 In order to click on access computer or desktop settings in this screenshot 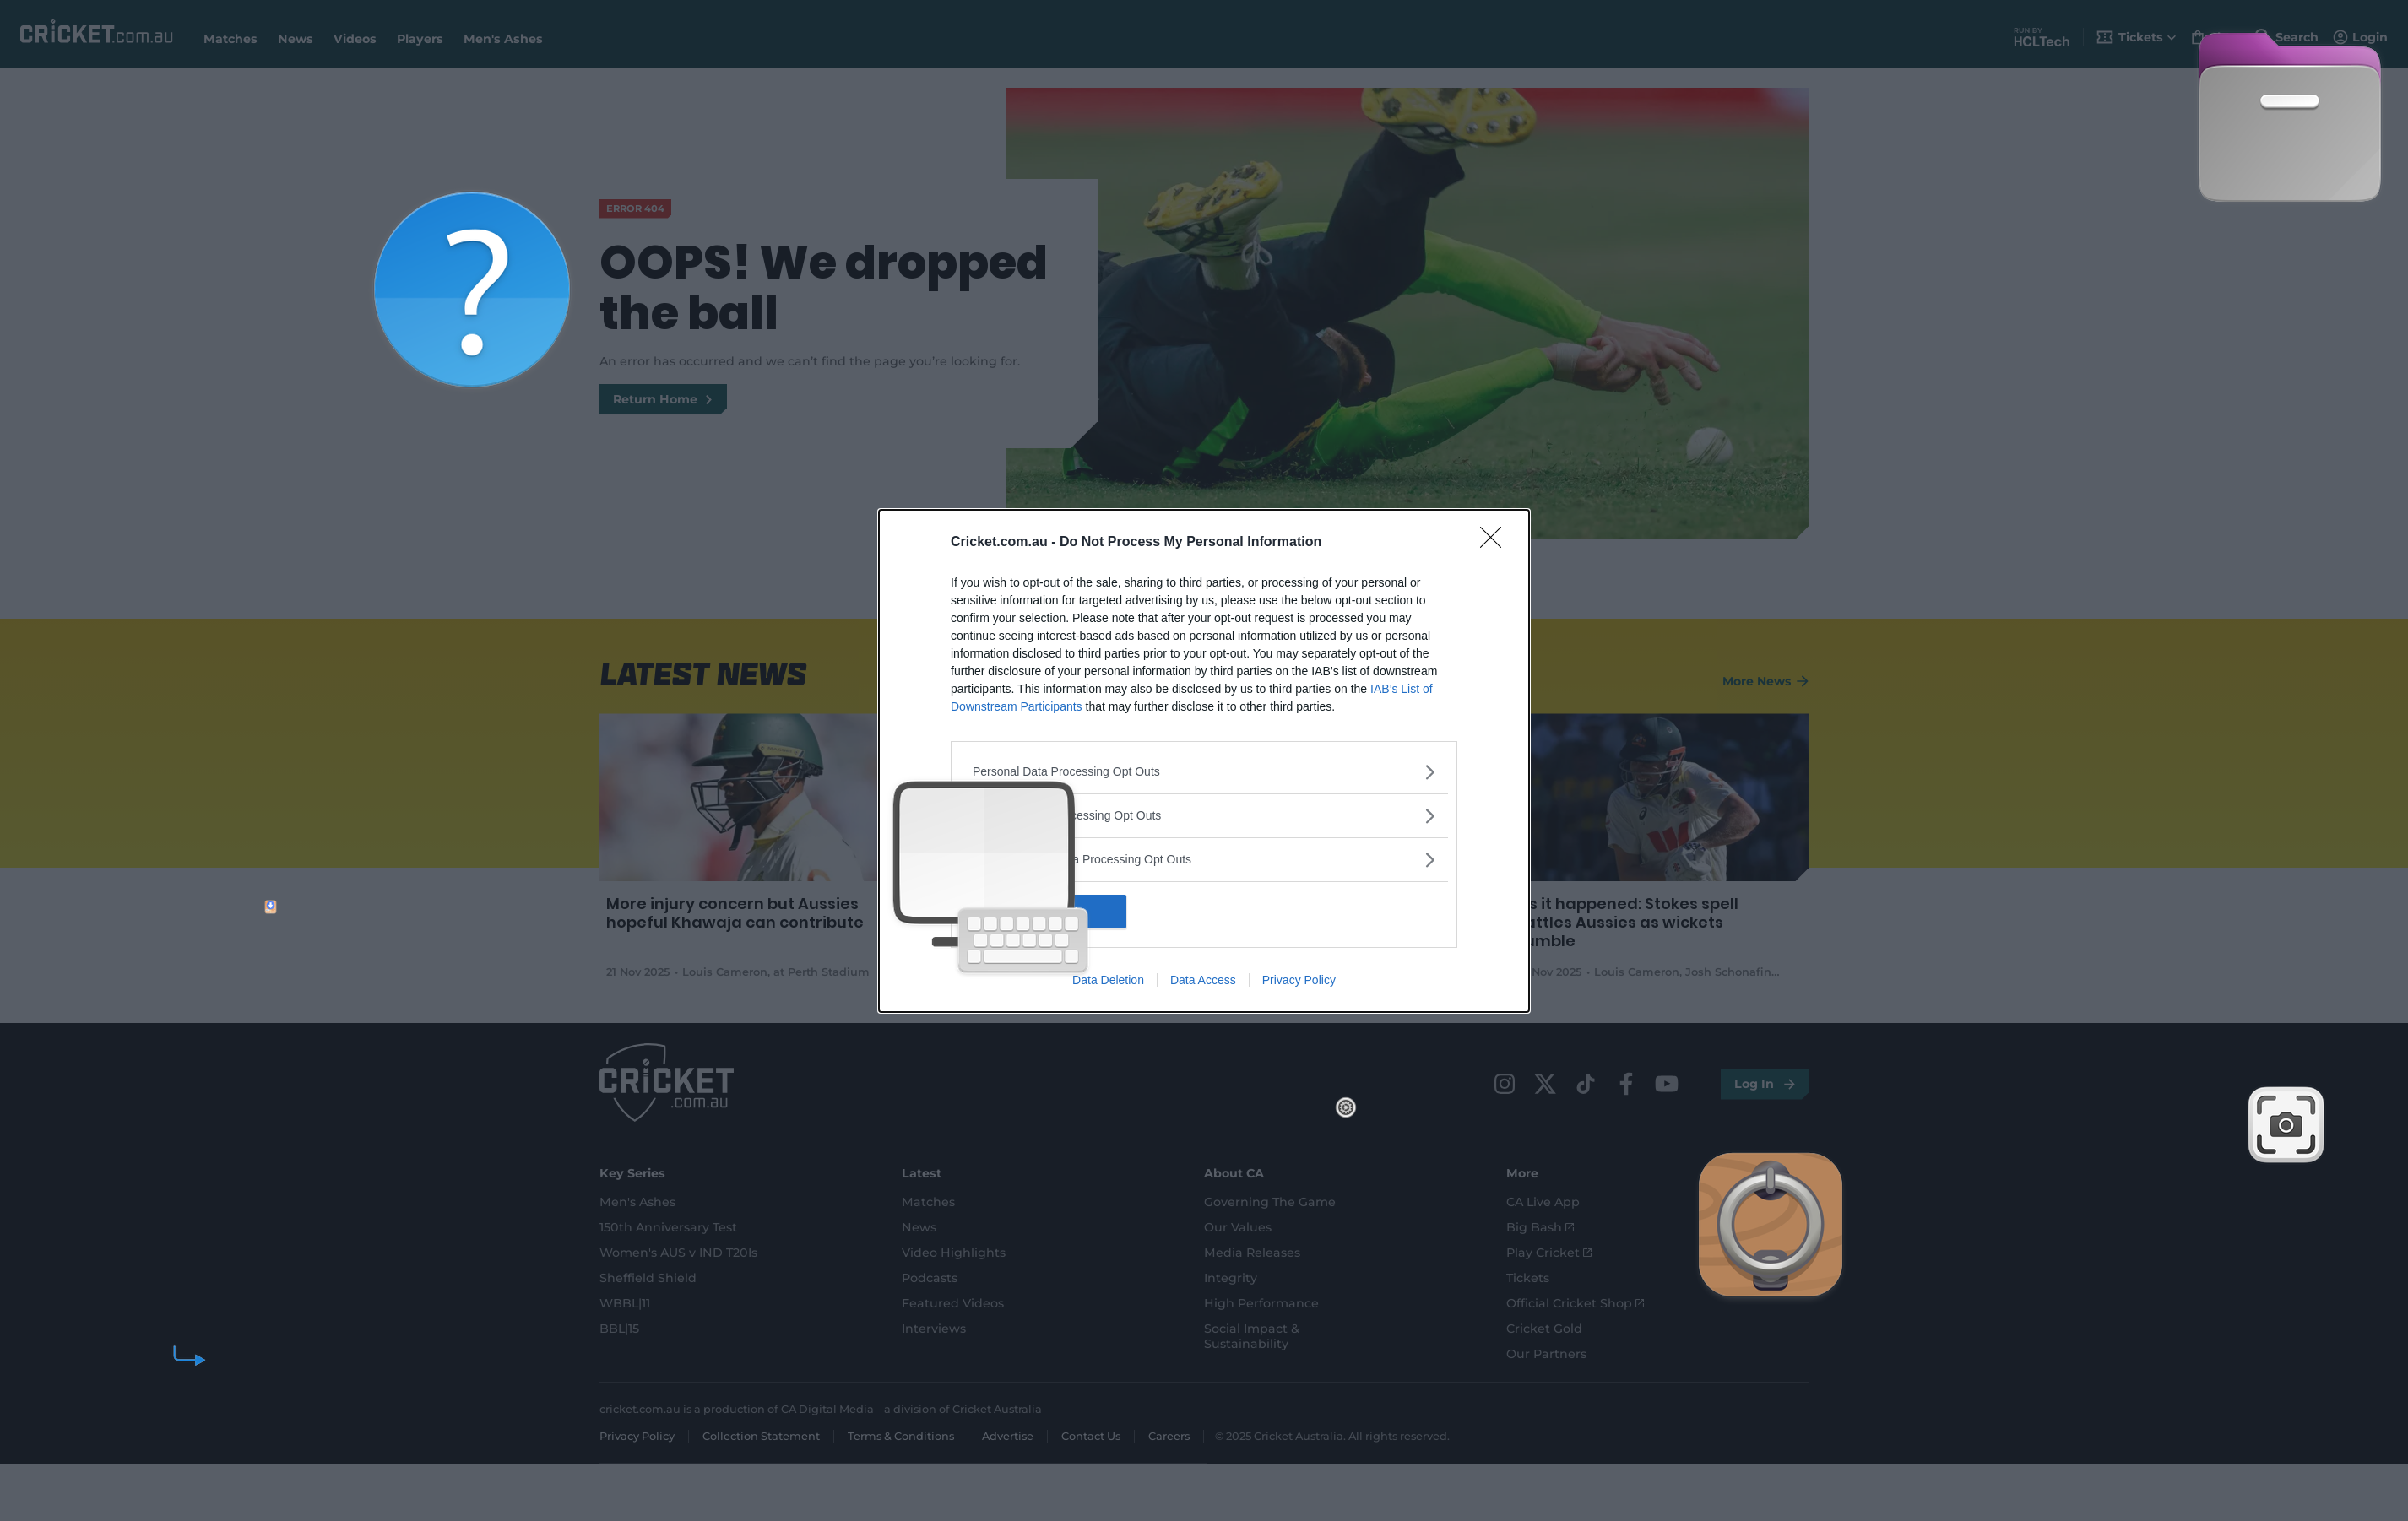, I will do `click(990, 875)`.